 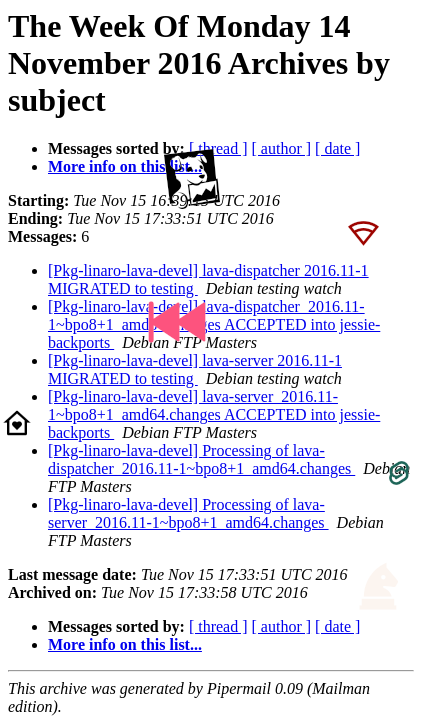 I want to click on indicates moderate wifi signal strength, so click(x=363, y=233).